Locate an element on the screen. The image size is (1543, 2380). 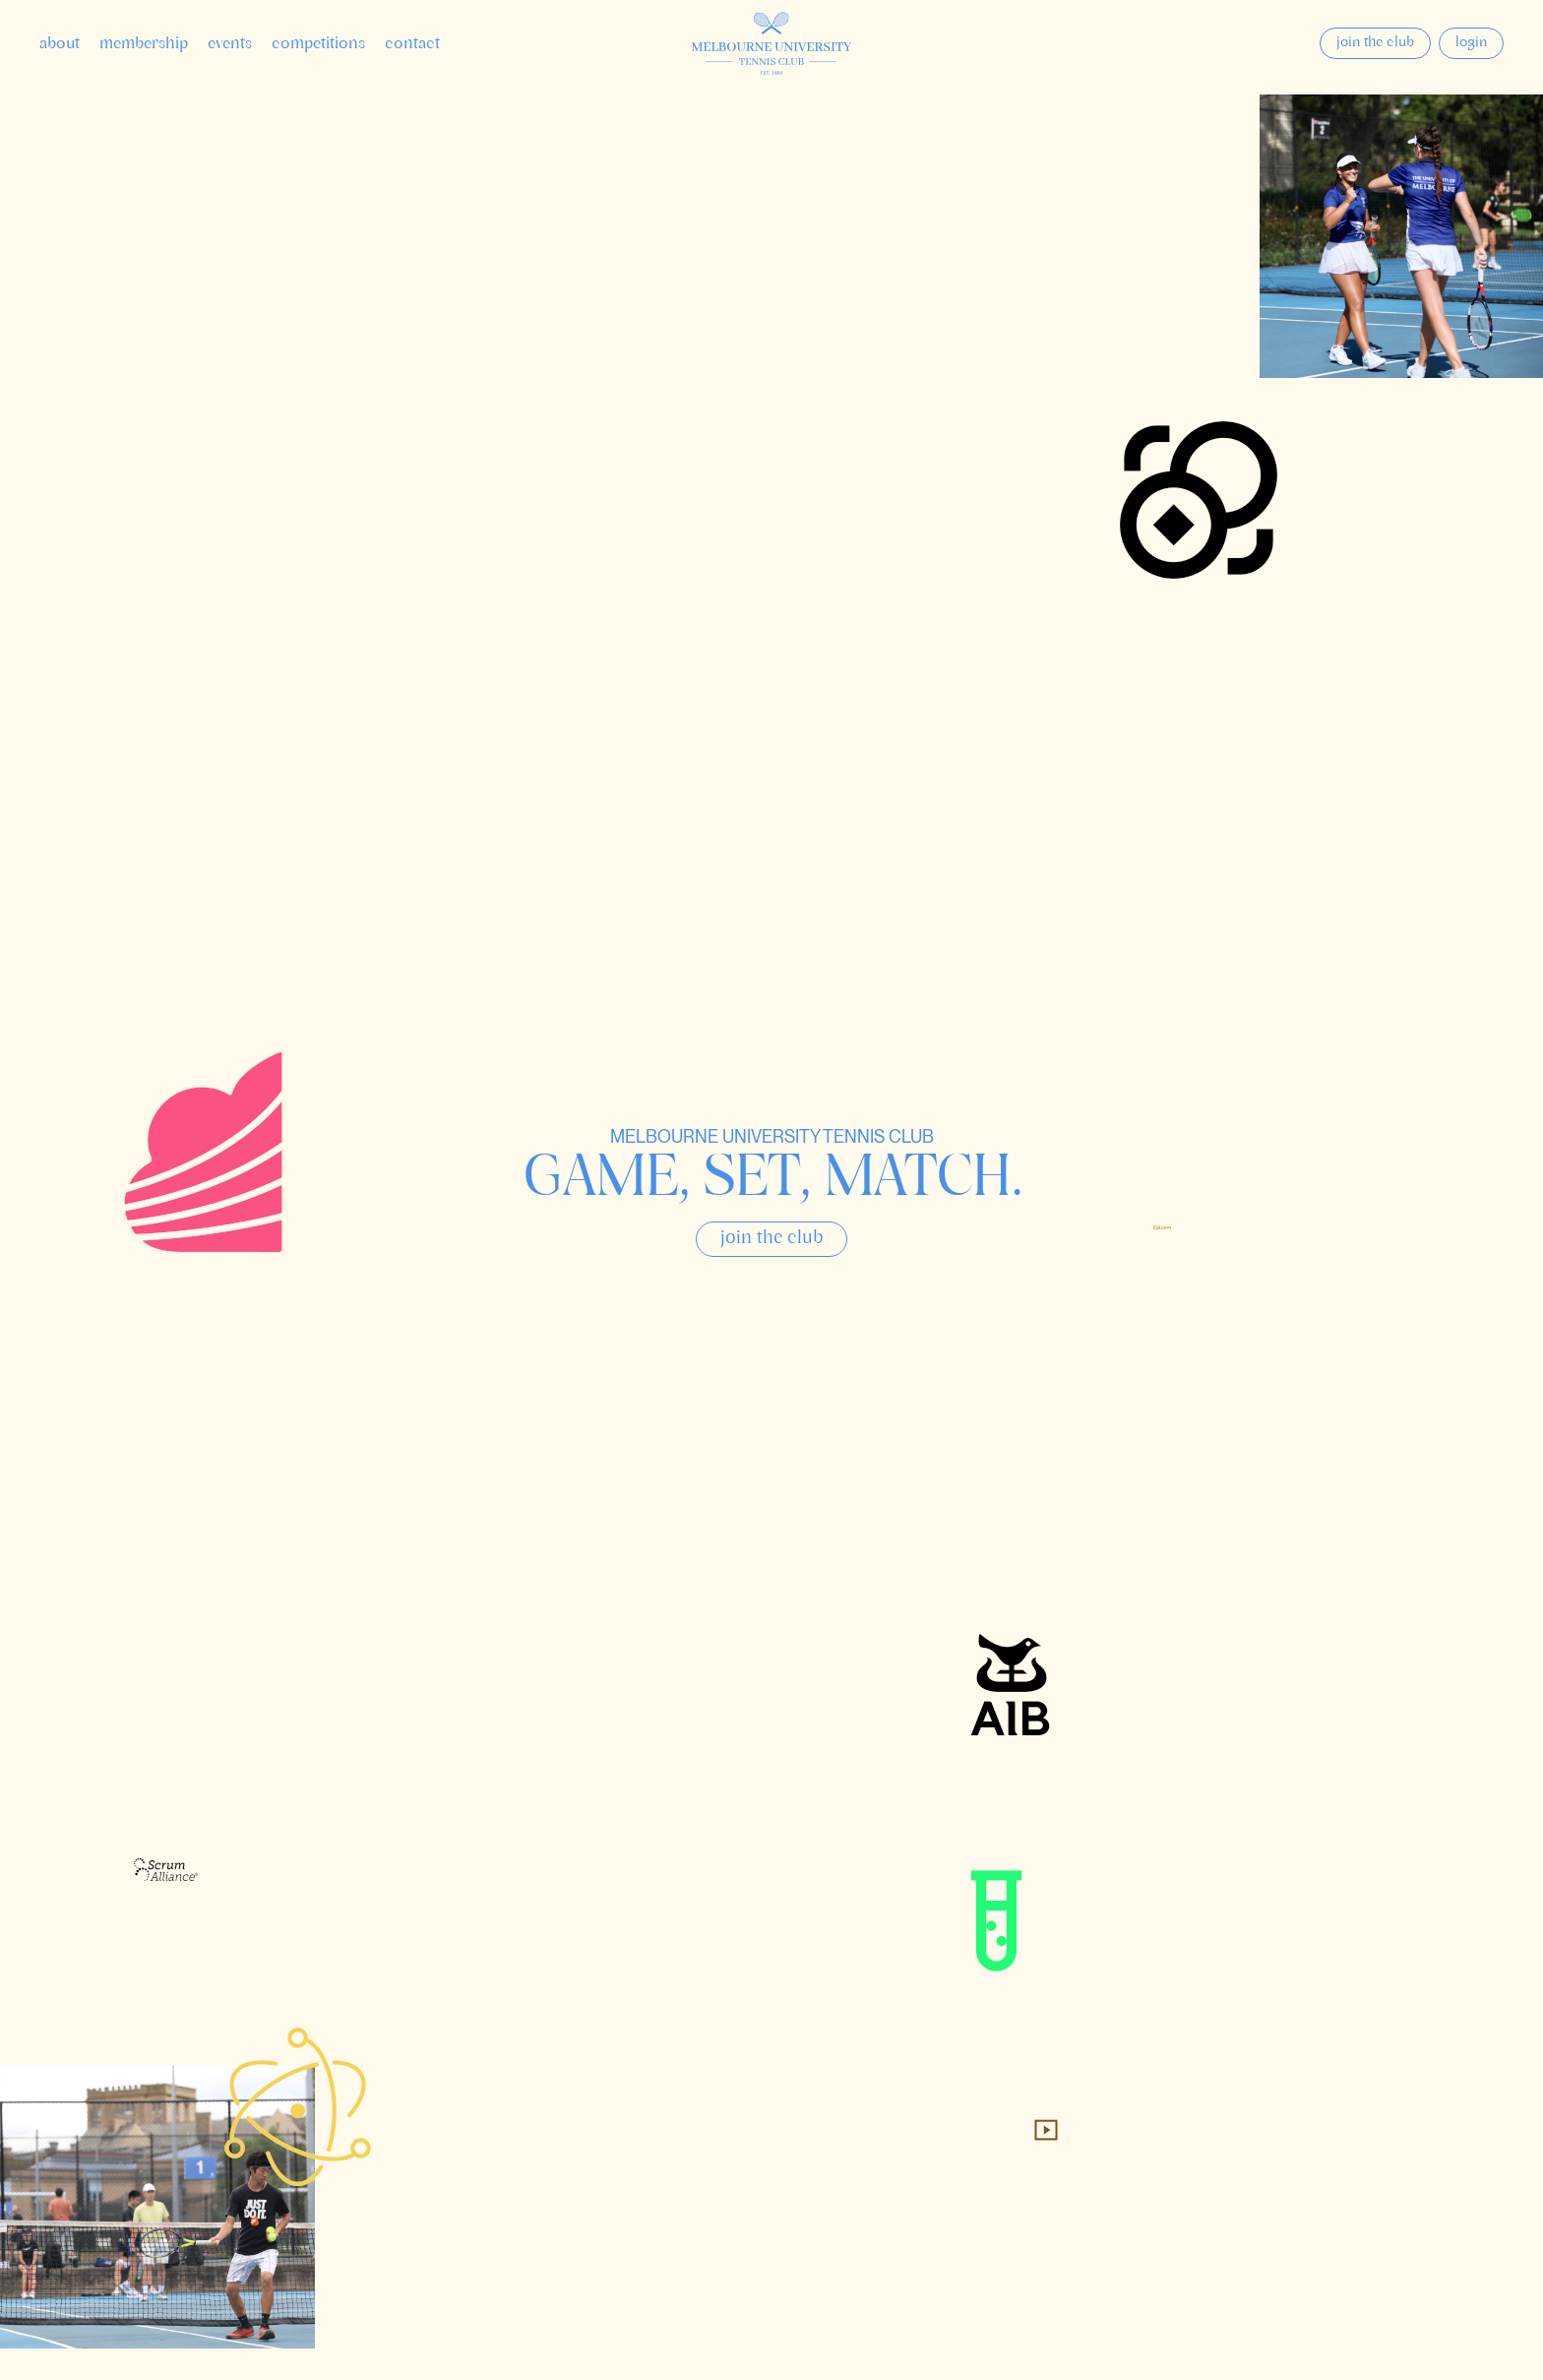
swap or exchange tokens/cryptocurrency is located at coordinates (1199, 500).